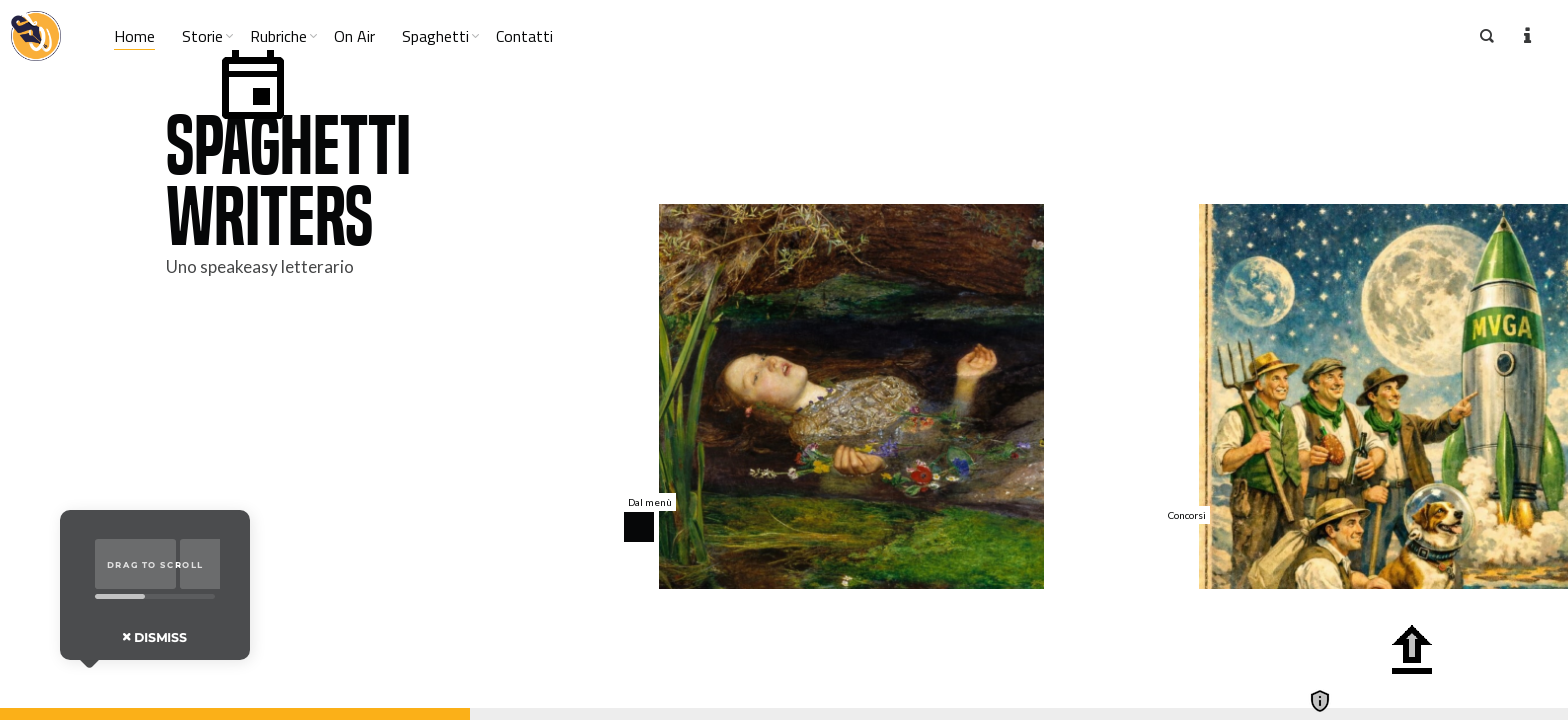 This screenshot has width=1568, height=720. Describe the element at coordinates (1412, 651) in the screenshot. I see `upload a file from your device` at that location.